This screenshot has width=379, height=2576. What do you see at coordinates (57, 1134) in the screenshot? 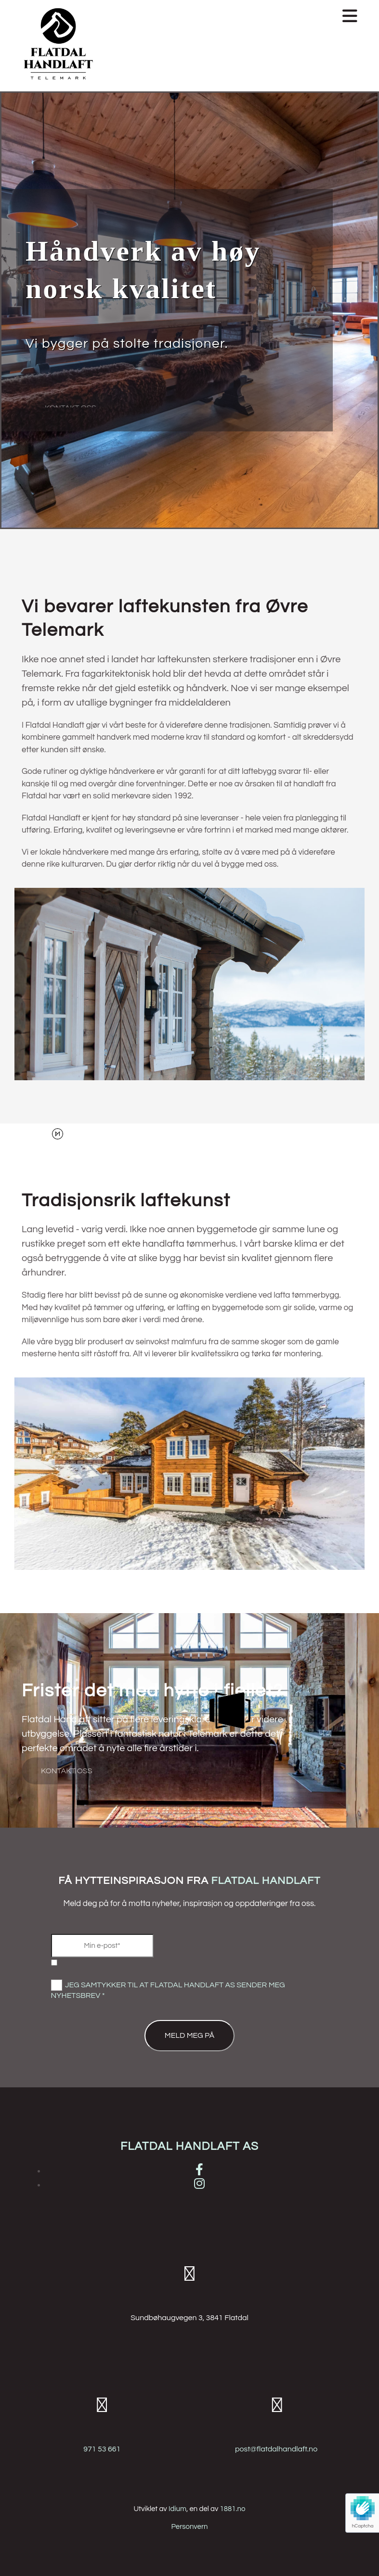
I see `osmc media center application logo` at bounding box center [57, 1134].